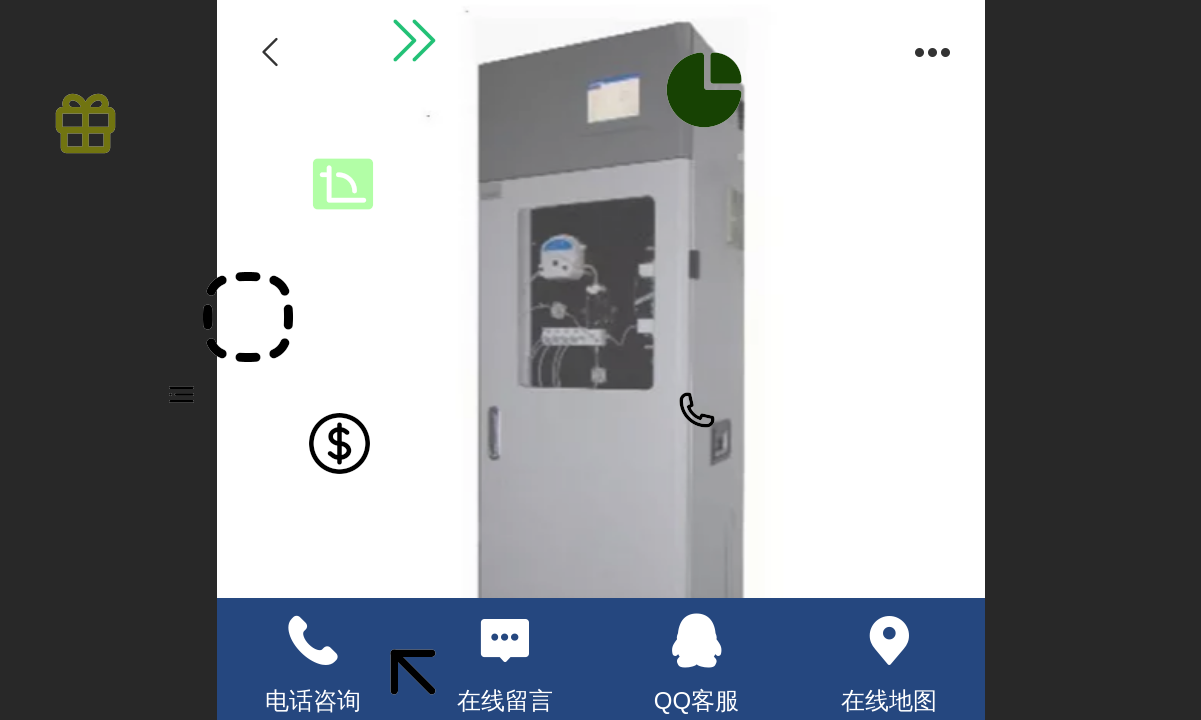 The height and width of the screenshot is (720, 1201). Describe the element at coordinates (412, 40) in the screenshot. I see `skip forward or advance to next item` at that location.